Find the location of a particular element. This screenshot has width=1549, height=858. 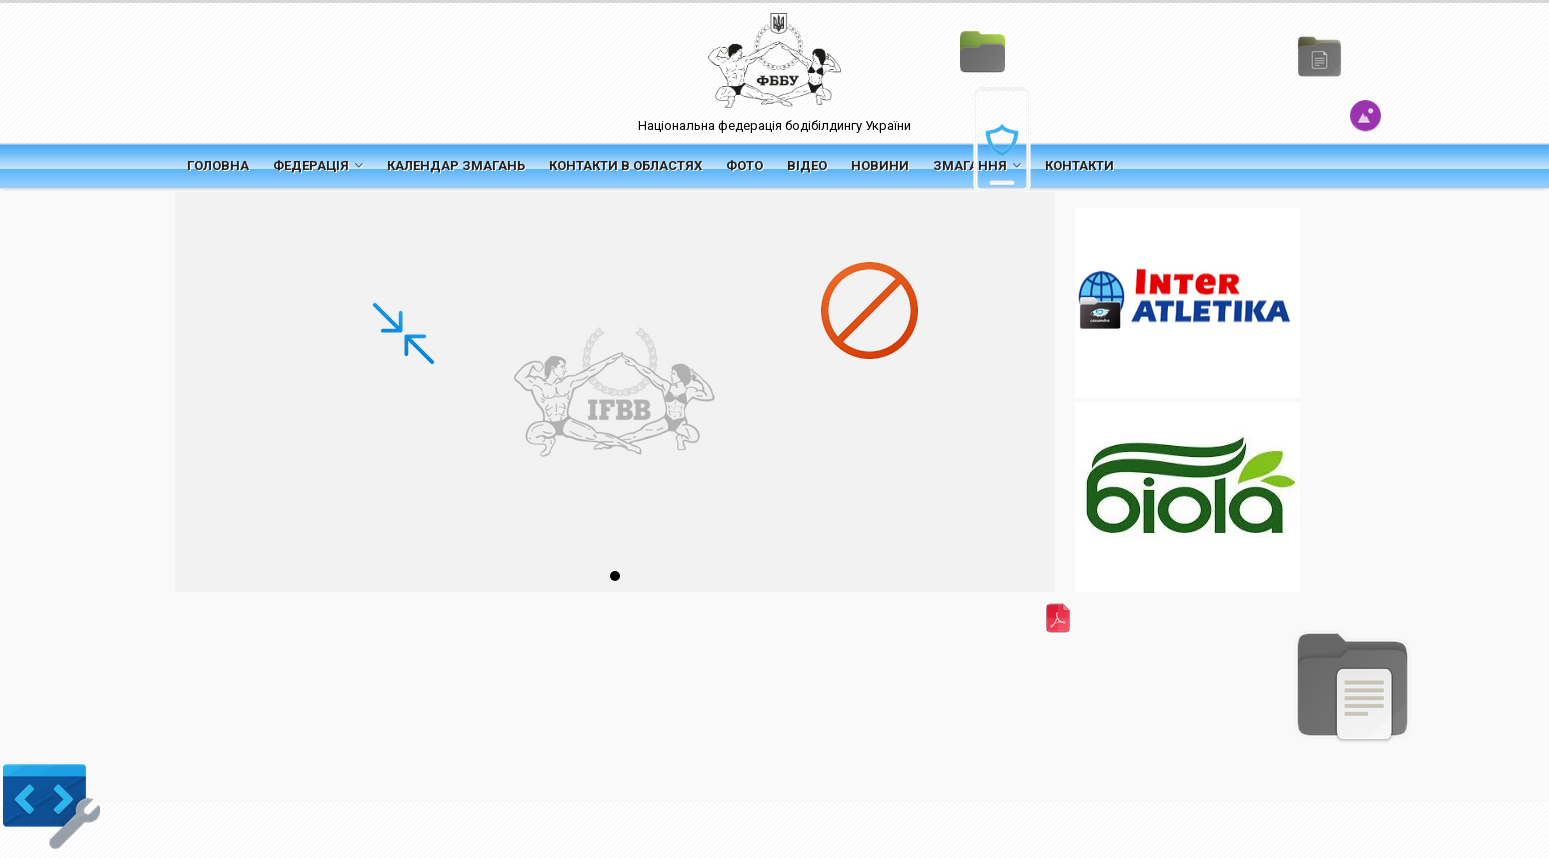

open a file from folder is located at coordinates (1352, 684).